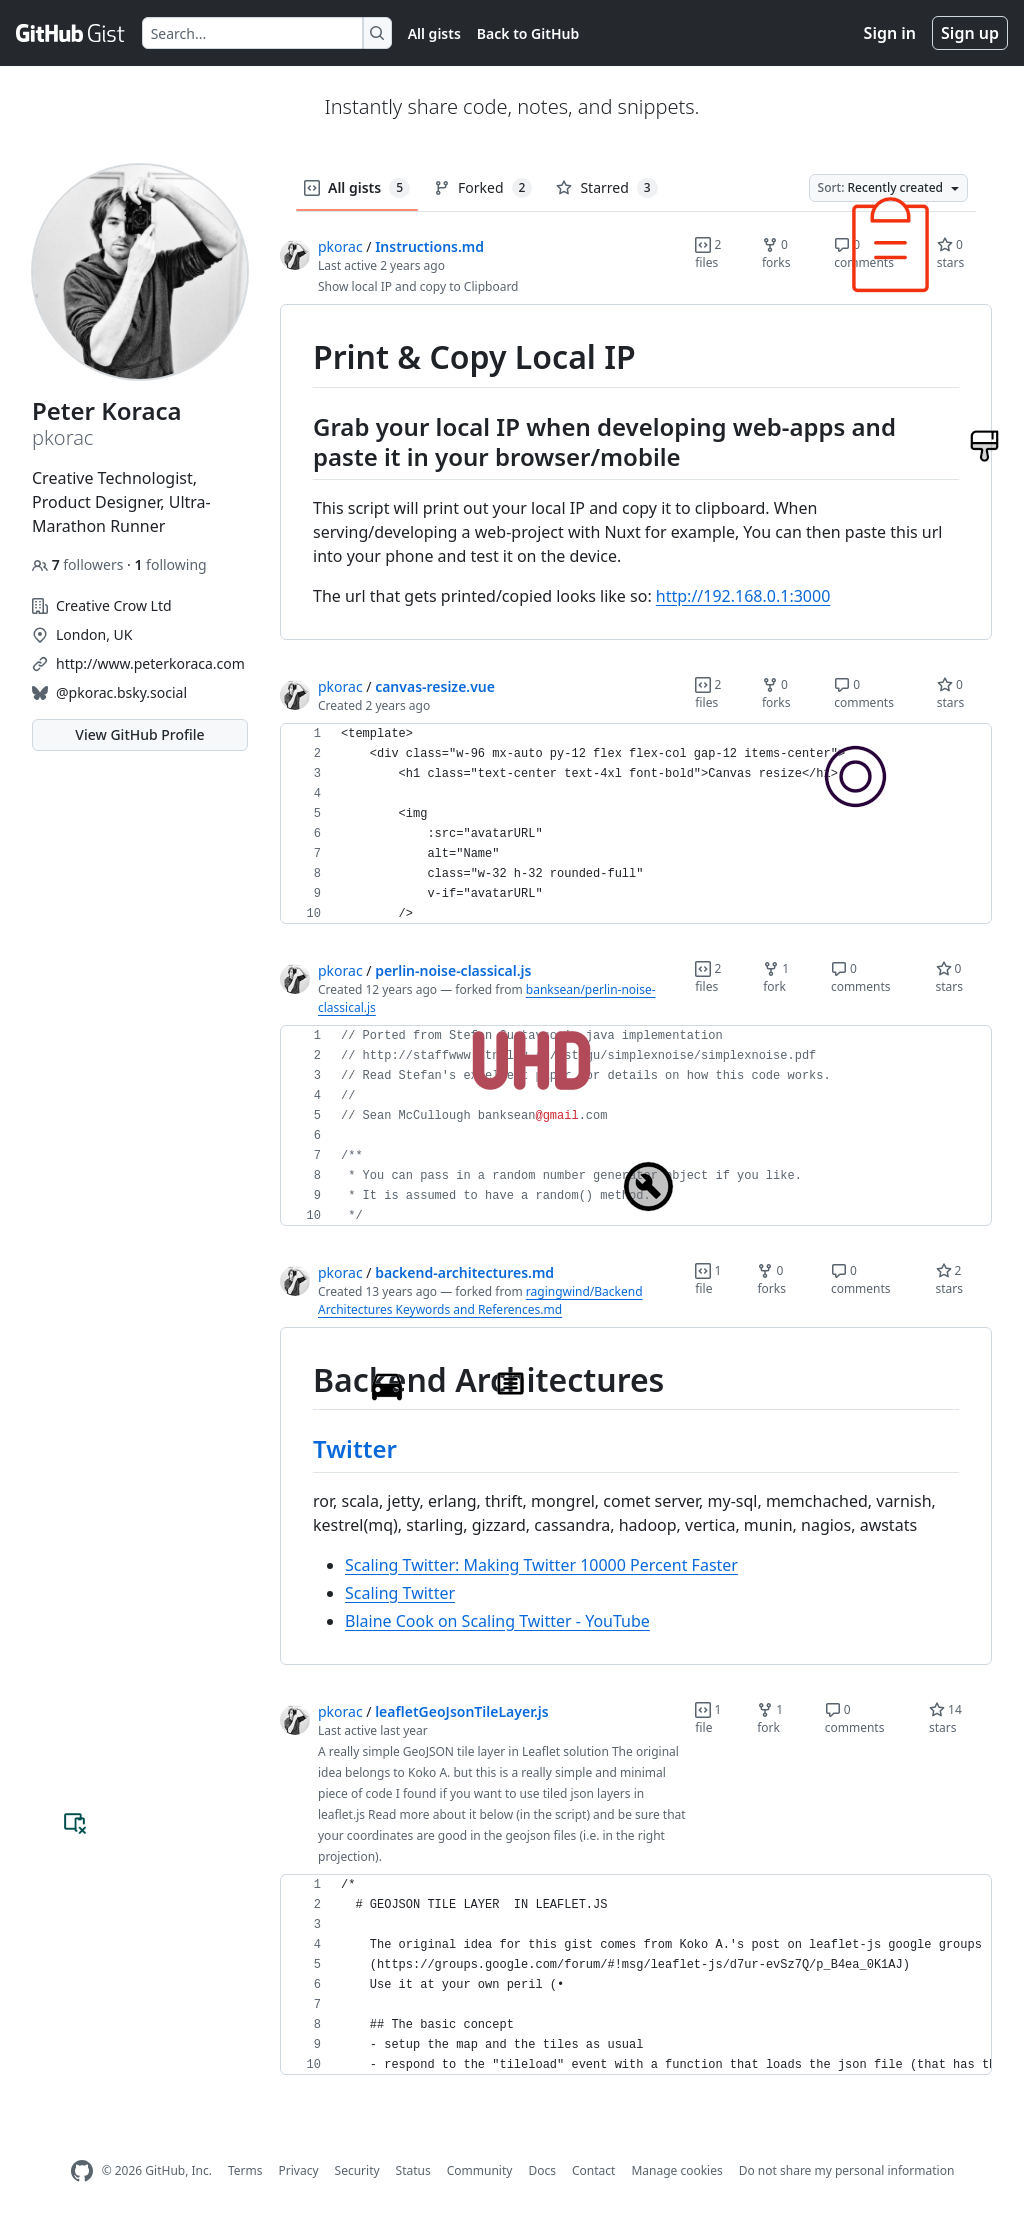 The width and height of the screenshot is (1024, 2224). Describe the element at coordinates (890, 246) in the screenshot. I see `view clipboard contents` at that location.